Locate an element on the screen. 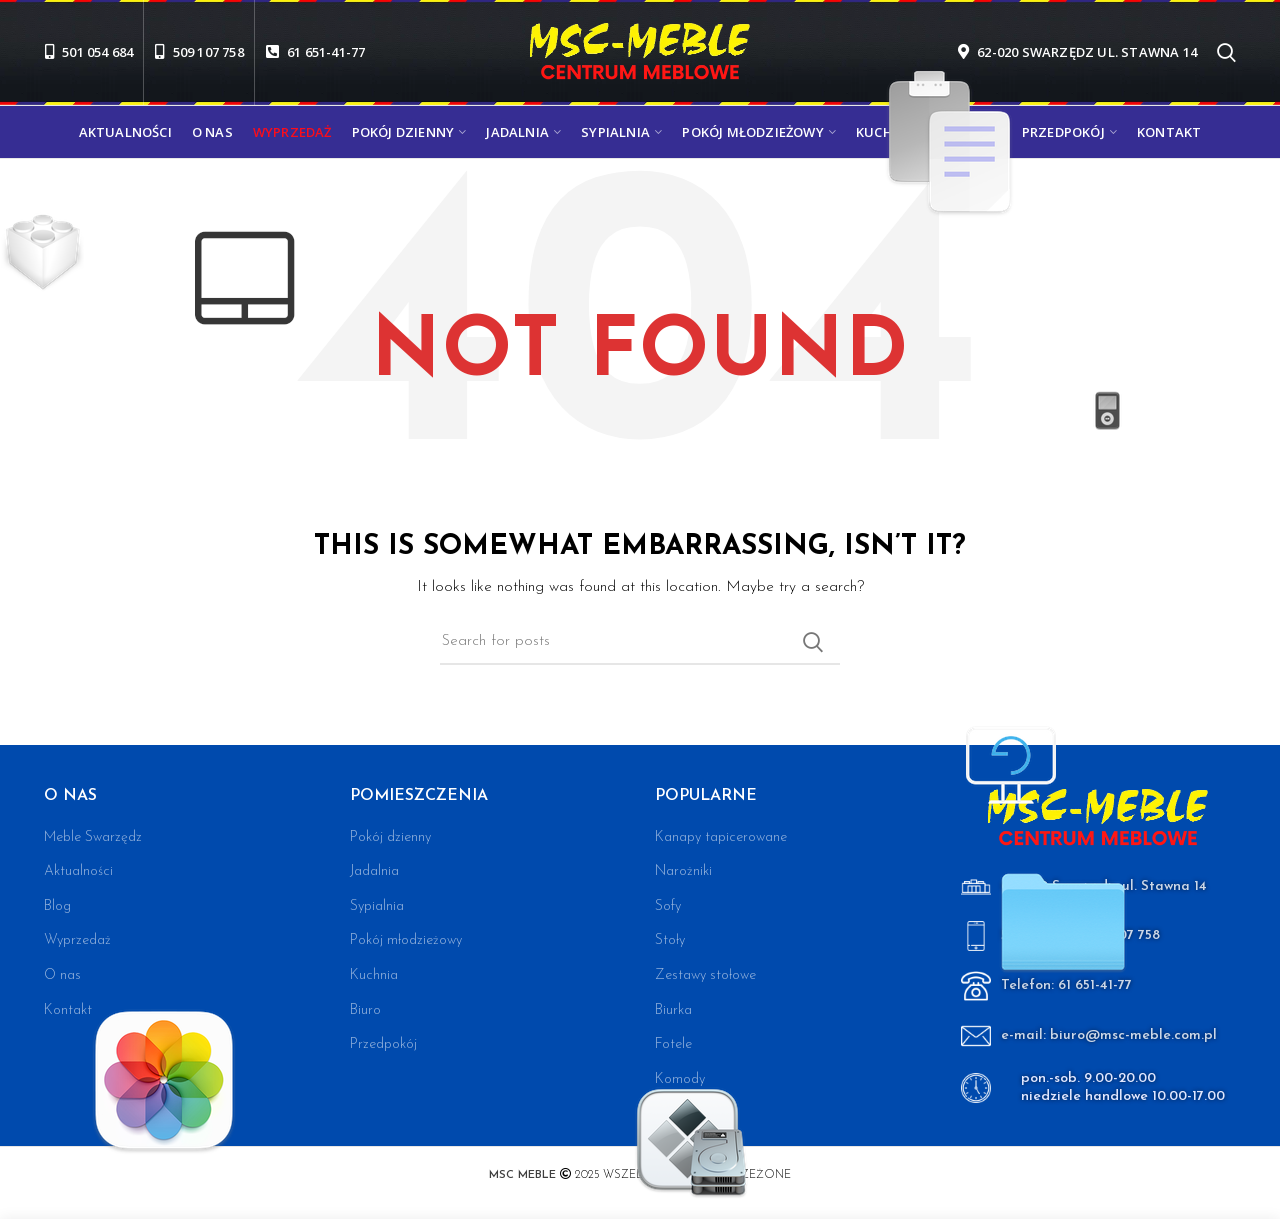 The width and height of the screenshot is (1280, 1219). multimedia player device is located at coordinates (1107, 410).